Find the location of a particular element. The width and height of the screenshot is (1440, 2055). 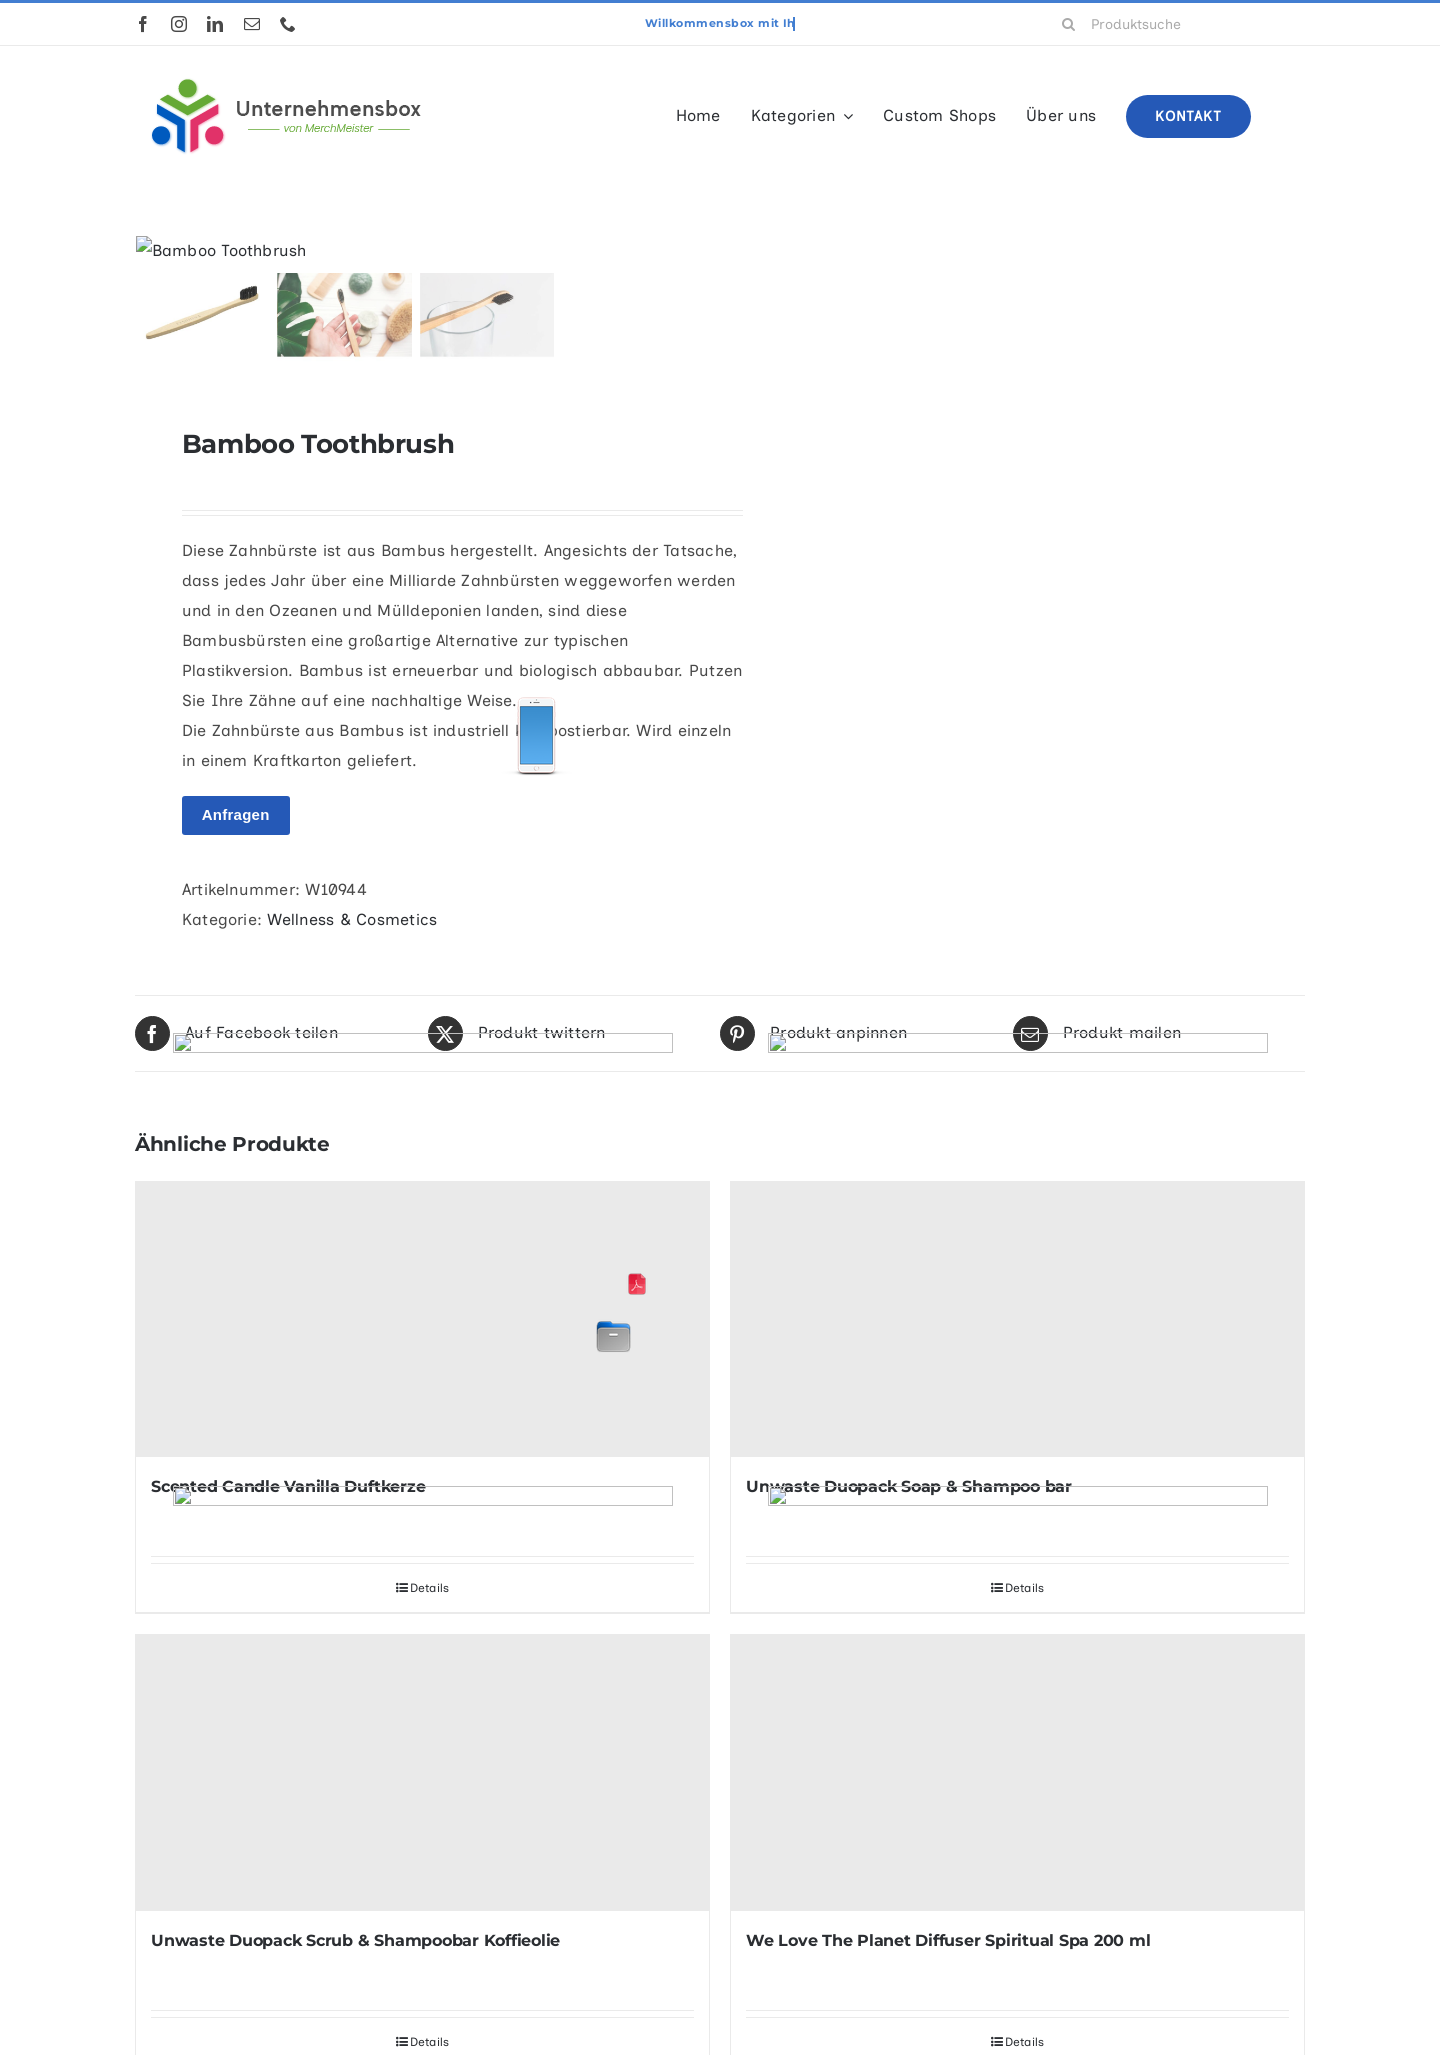

open the file manager application is located at coordinates (613, 1336).